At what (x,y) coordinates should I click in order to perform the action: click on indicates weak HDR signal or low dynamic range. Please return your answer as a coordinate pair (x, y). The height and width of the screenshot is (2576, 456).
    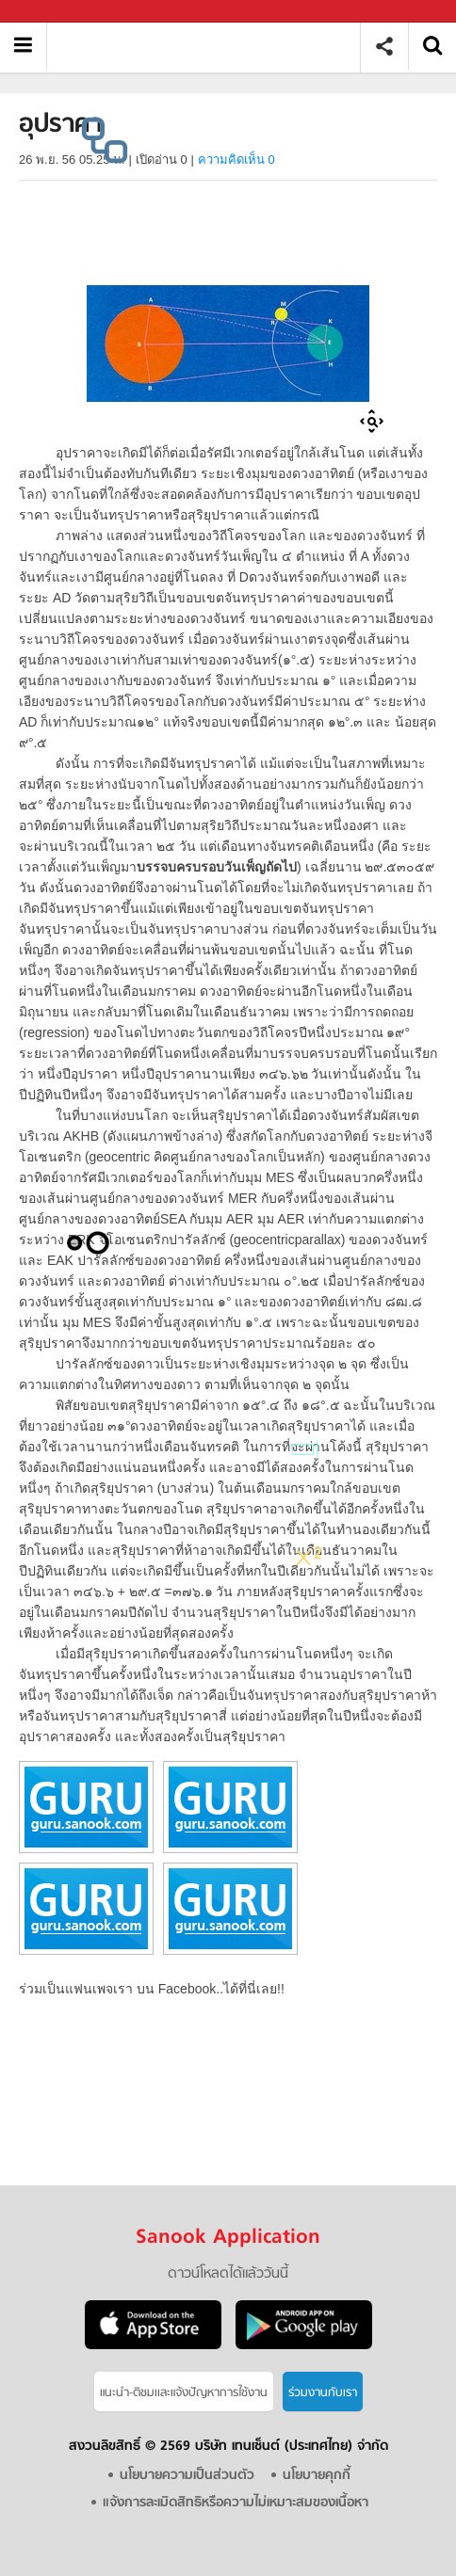
    Looking at the image, I should click on (88, 1242).